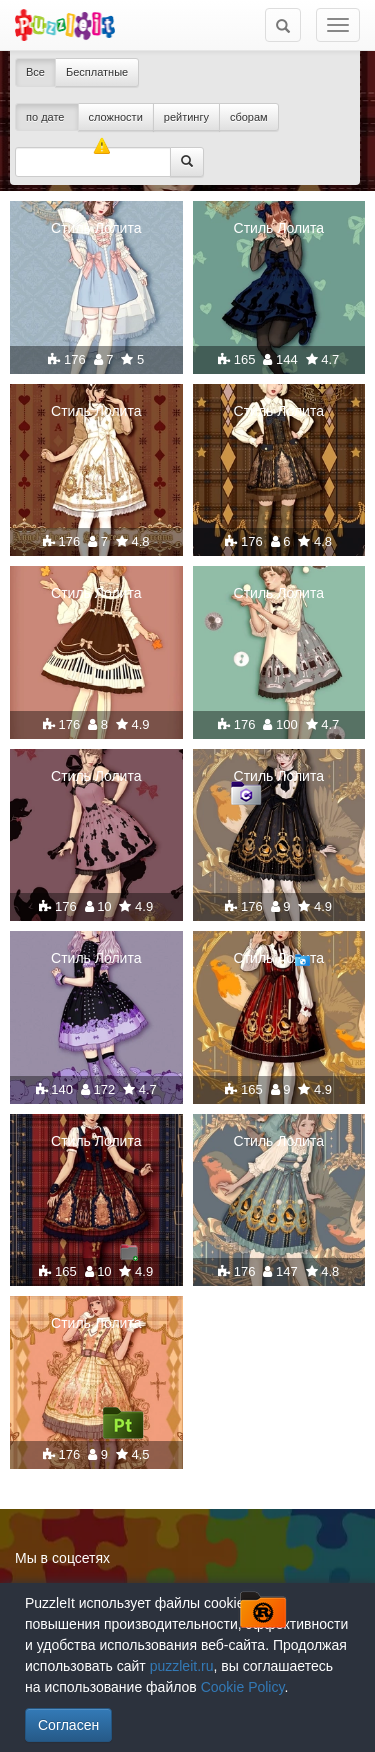 The height and width of the screenshot is (1752, 375). I want to click on indicates a warning or alert status, so click(93, 137).